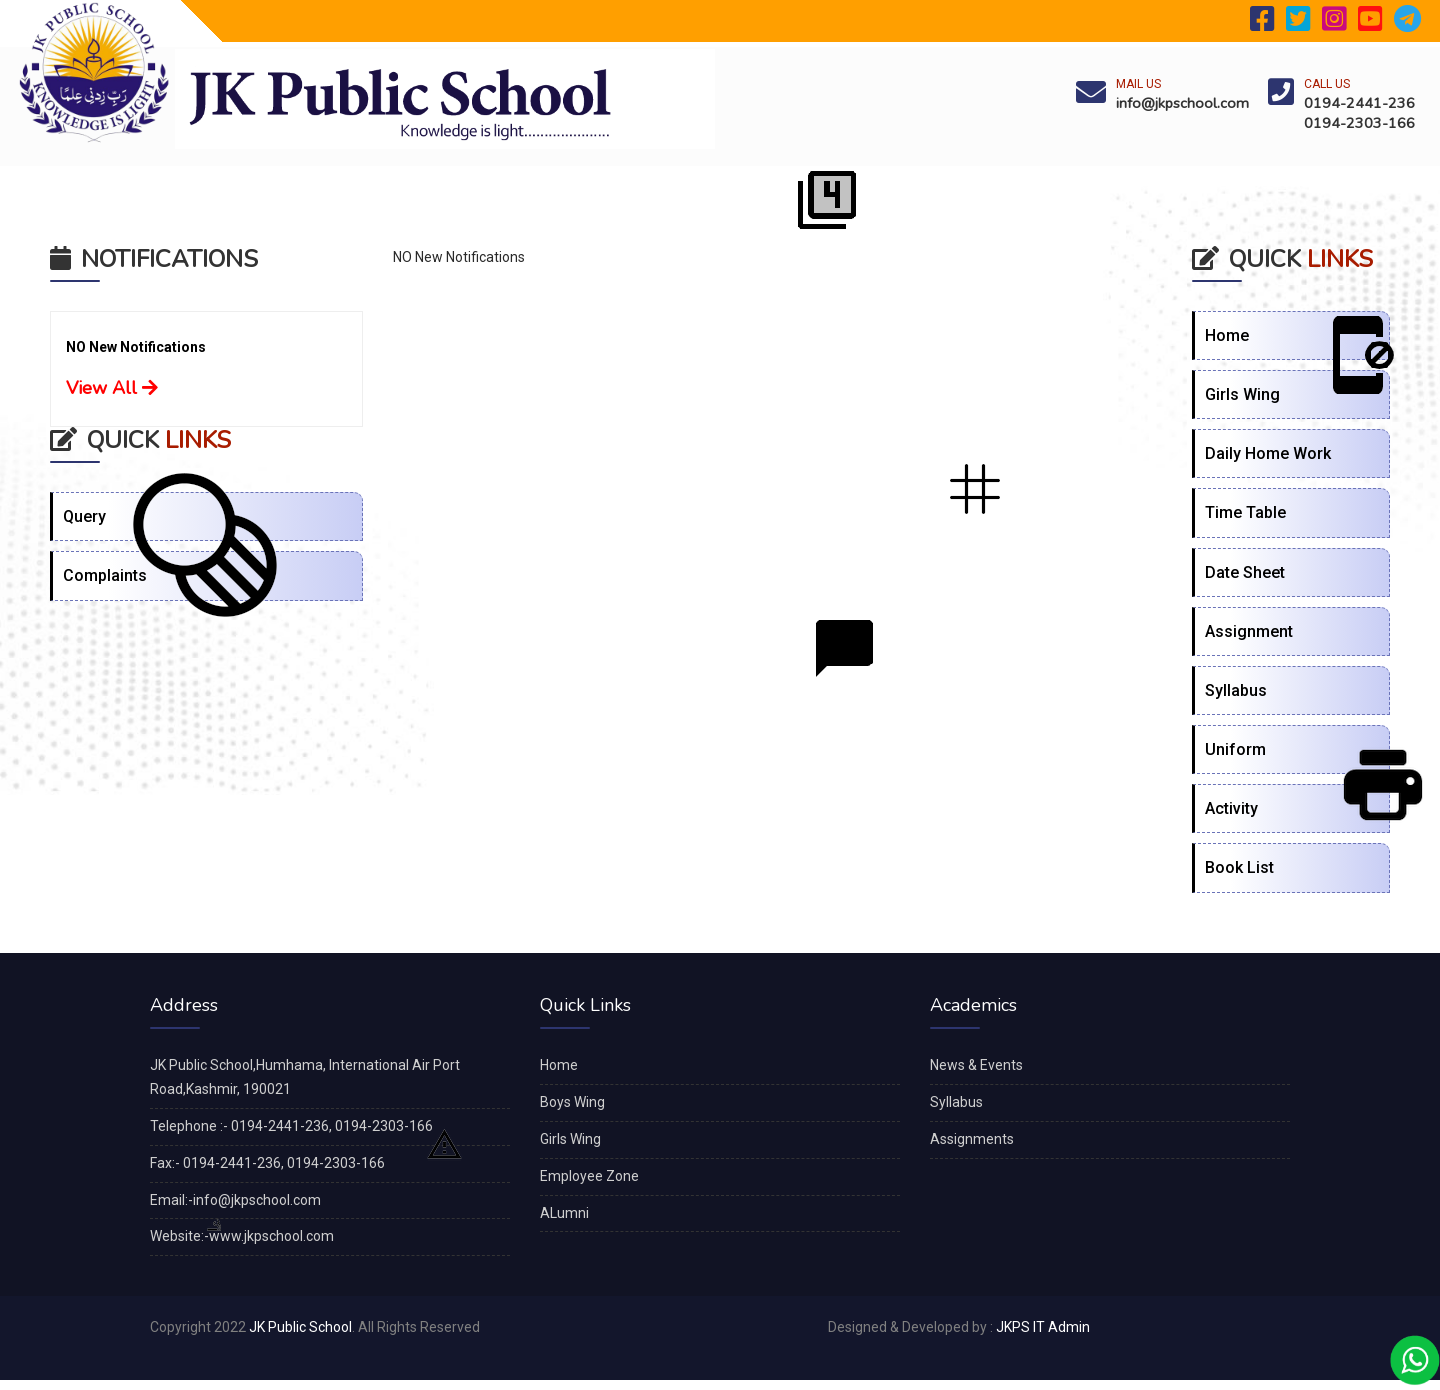  I want to click on view or browse hashtags, so click(975, 489).